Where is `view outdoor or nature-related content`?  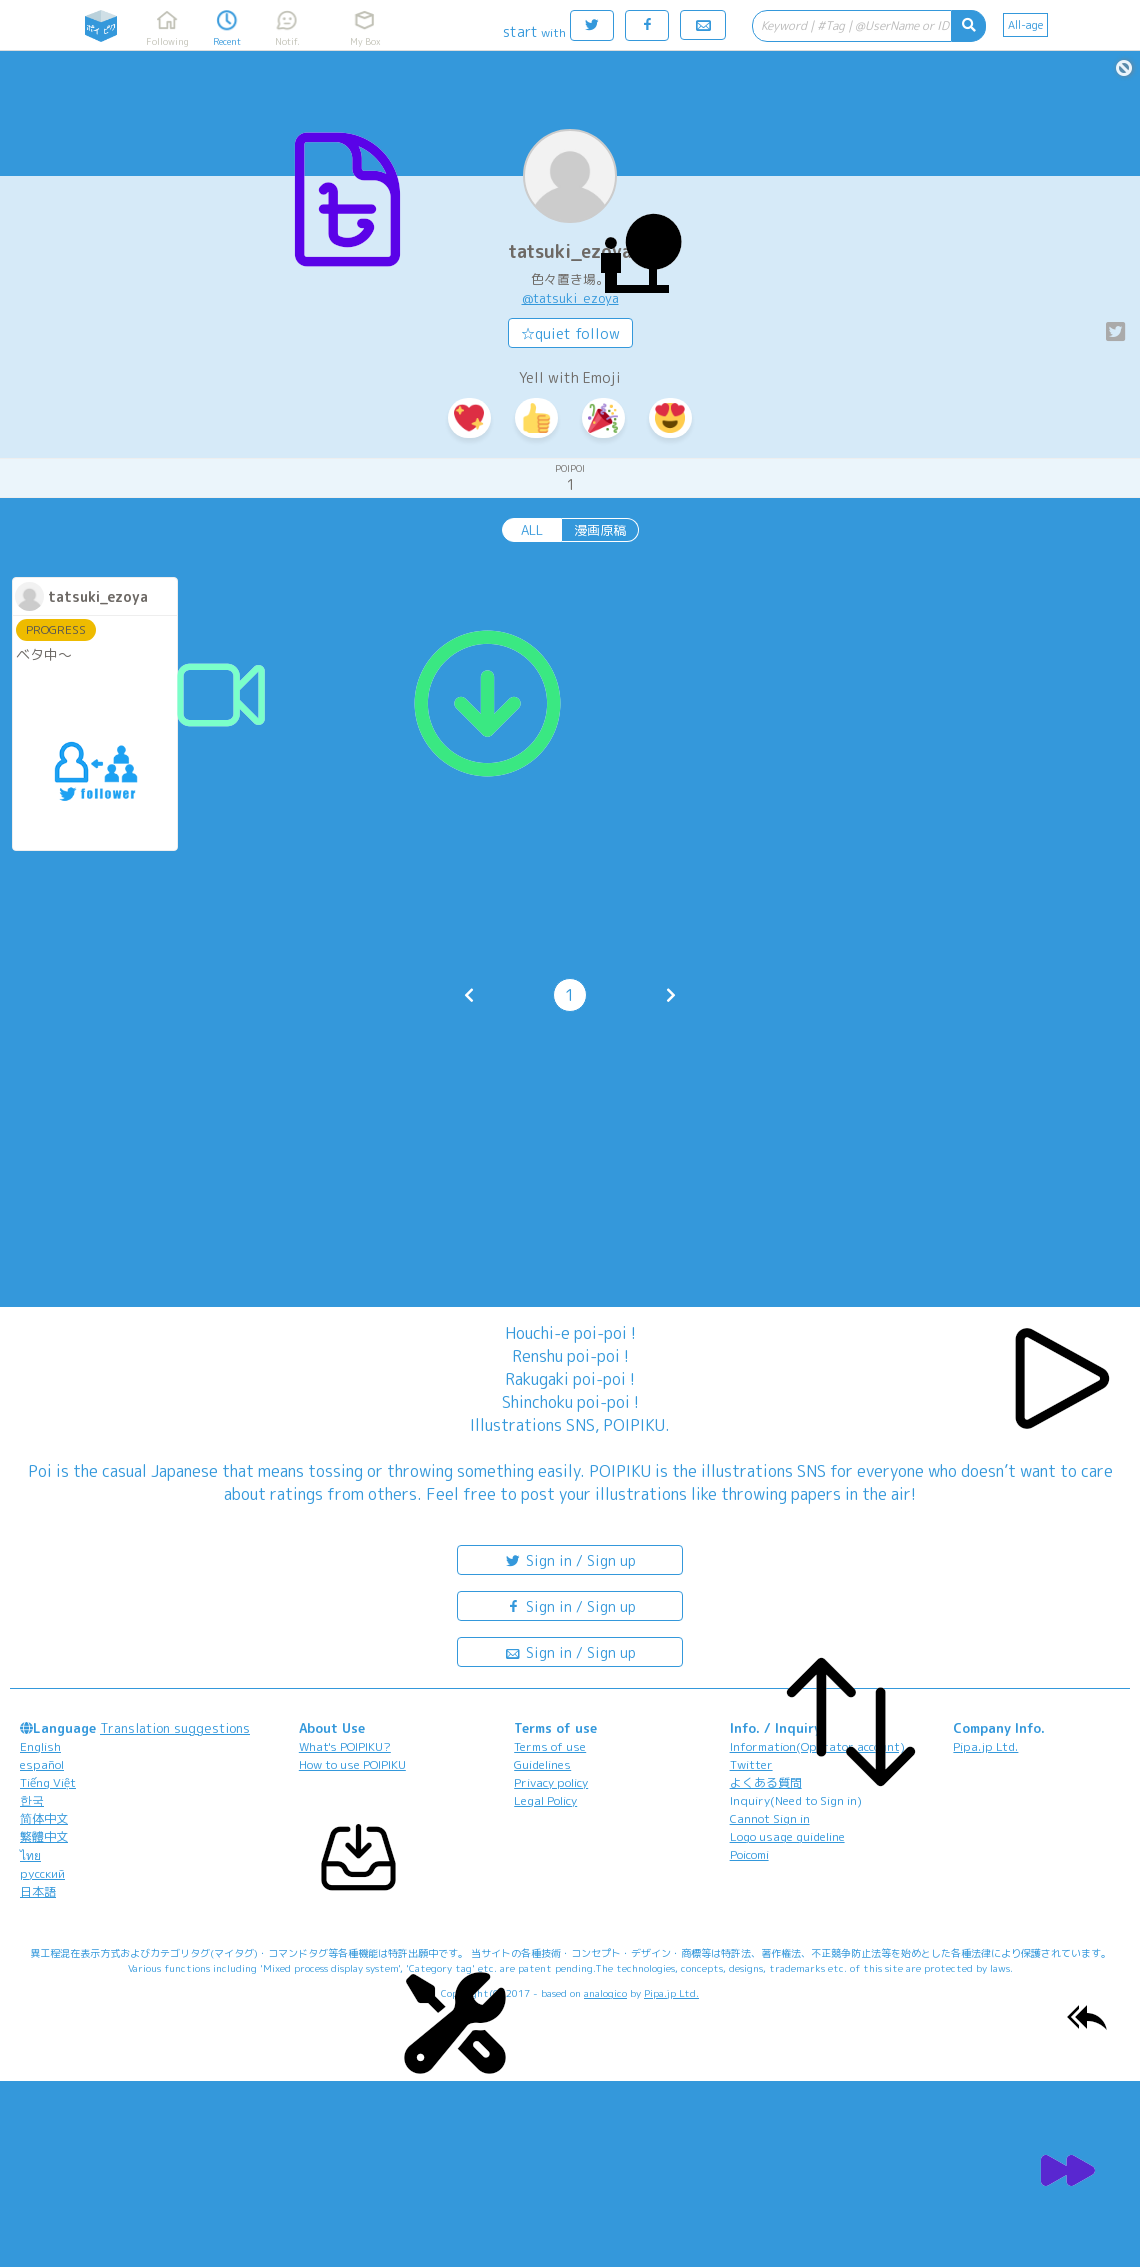
view outdoor or nature-related content is located at coordinates (641, 253).